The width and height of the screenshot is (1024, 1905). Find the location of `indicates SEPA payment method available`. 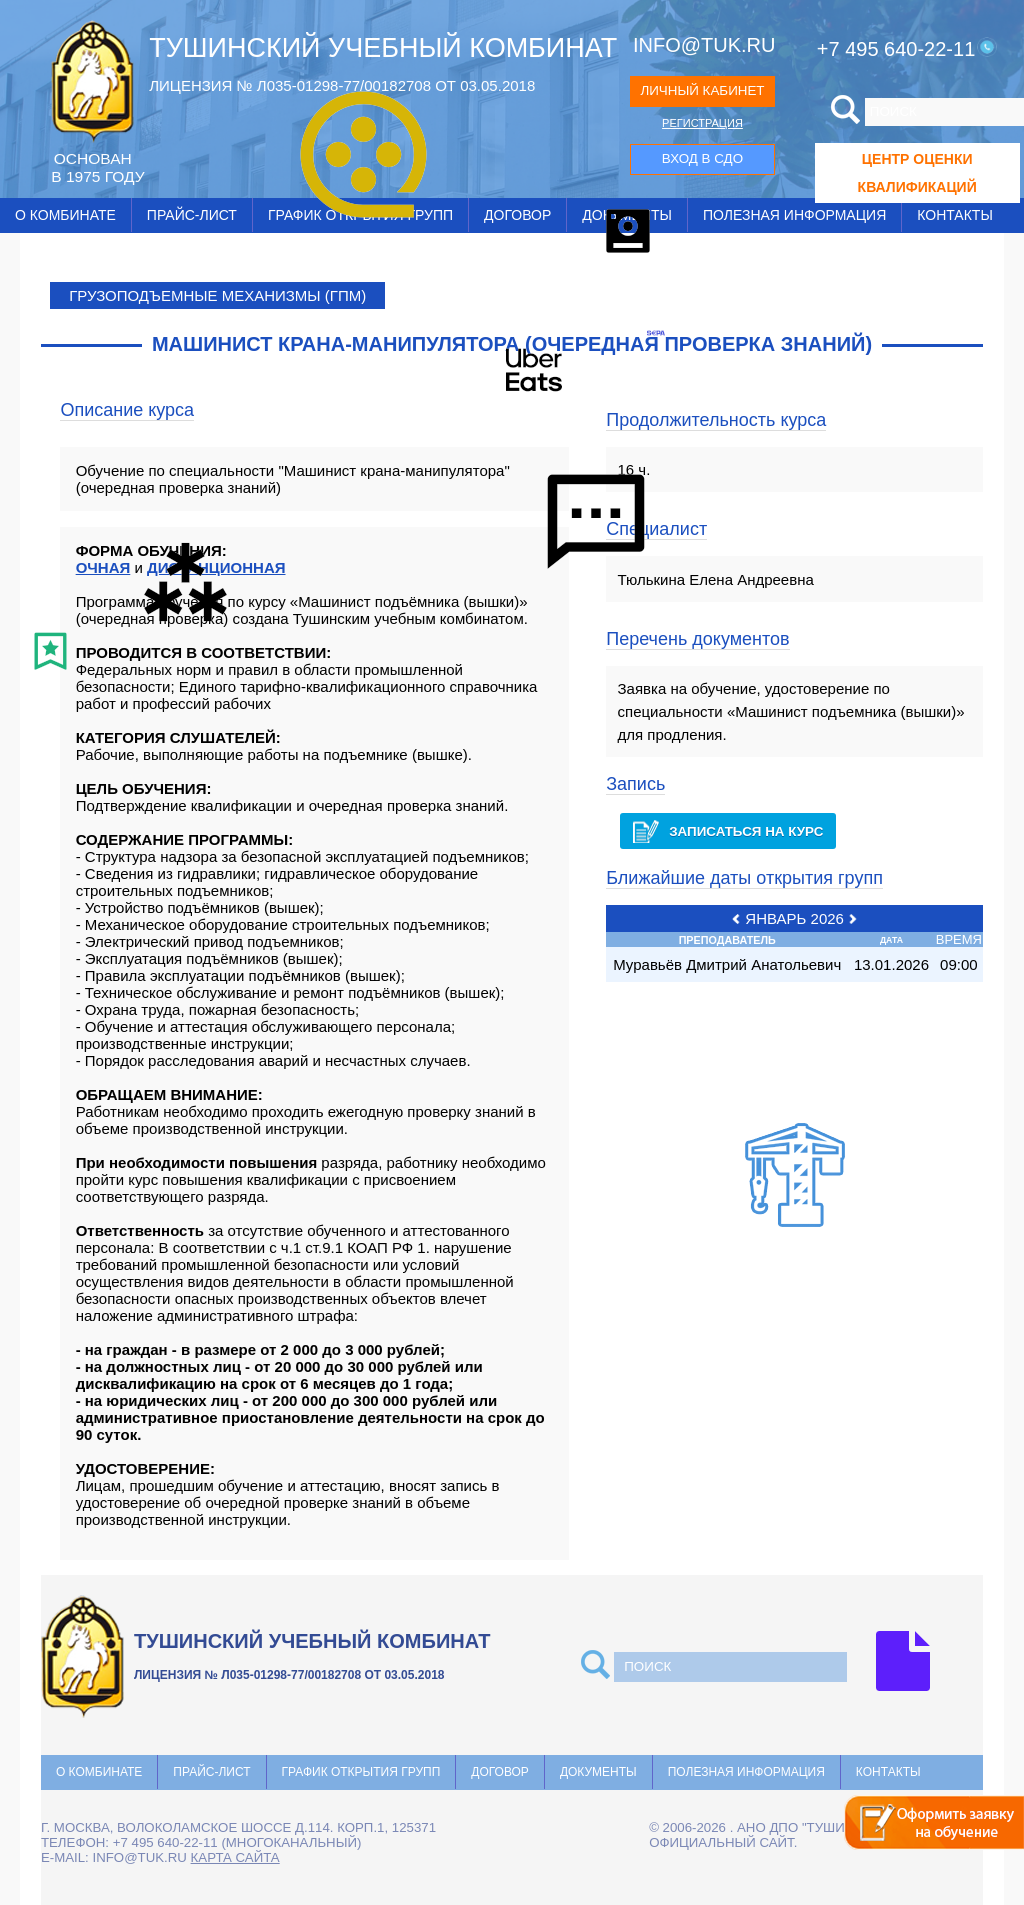

indicates SEPA payment method available is located at coordinates (656, 333).